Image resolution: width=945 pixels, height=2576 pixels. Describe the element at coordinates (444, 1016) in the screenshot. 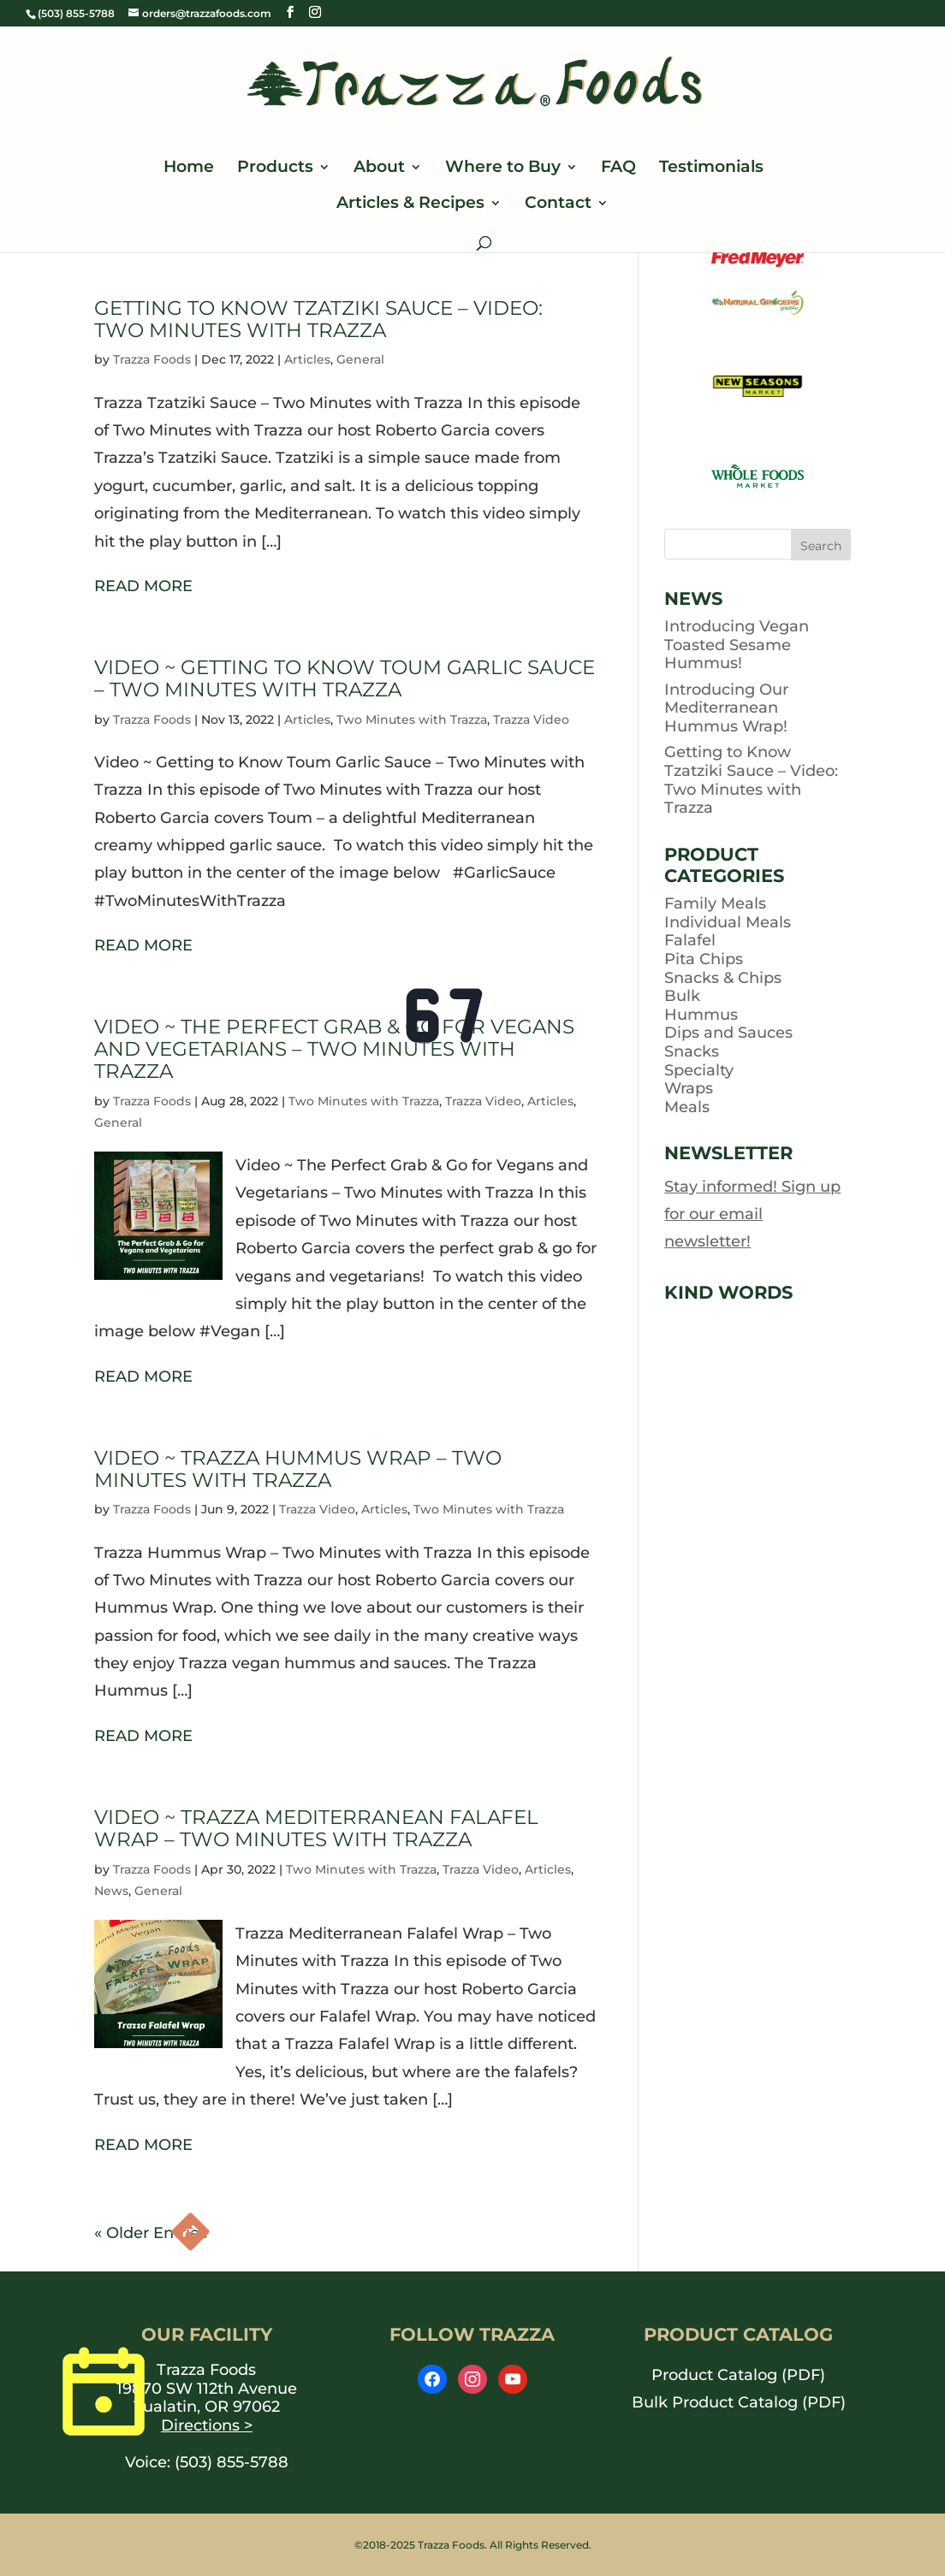

I see `displays the number 67 as a label or identifier` at that location.